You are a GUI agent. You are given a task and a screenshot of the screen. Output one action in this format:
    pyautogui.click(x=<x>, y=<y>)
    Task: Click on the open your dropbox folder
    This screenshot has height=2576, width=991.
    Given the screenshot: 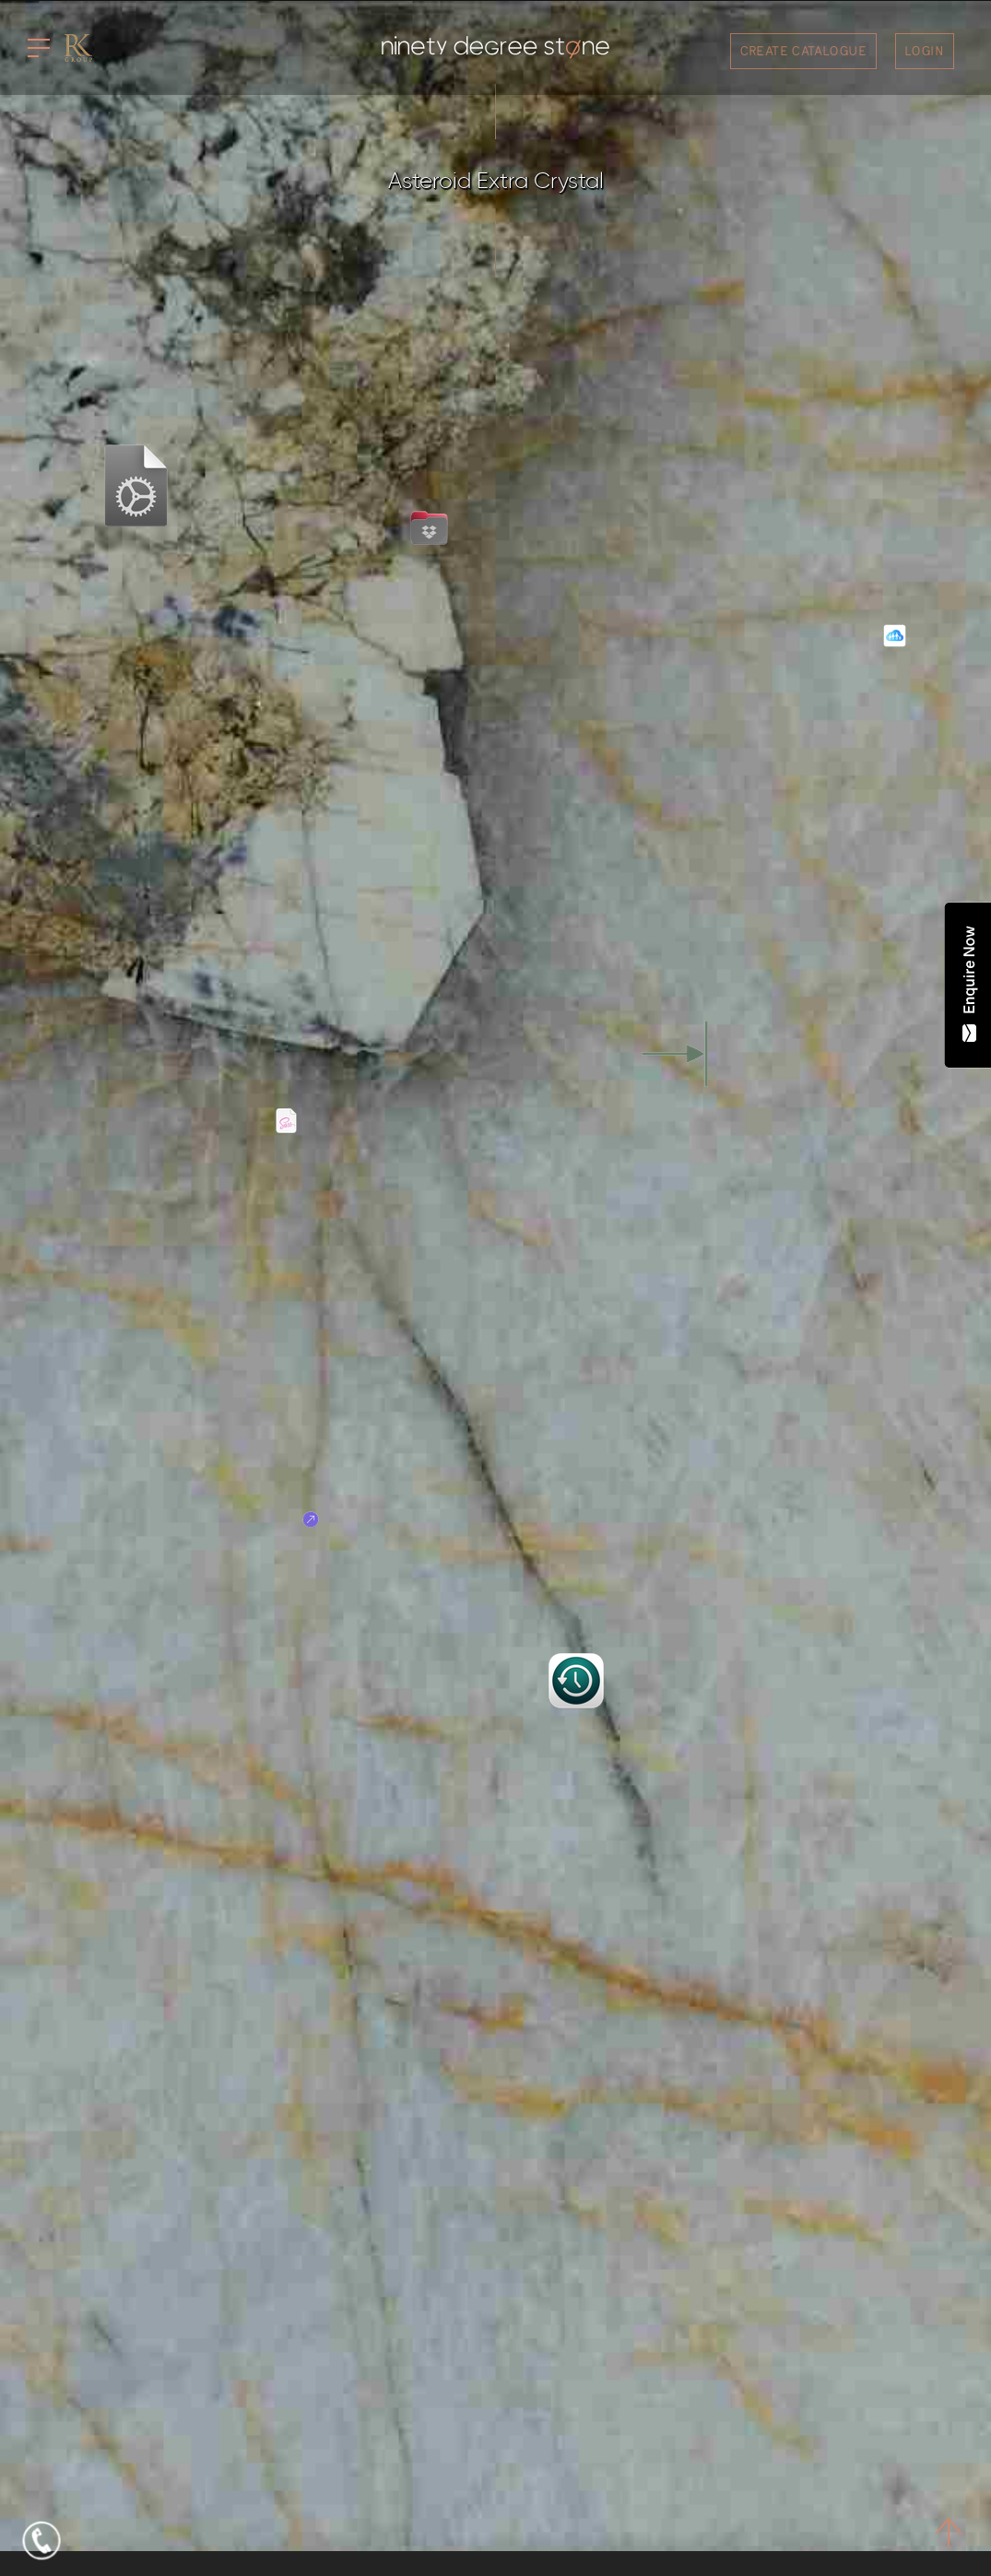 What is the action you would take?
    pyautogui.click(x=429, y=527)
    